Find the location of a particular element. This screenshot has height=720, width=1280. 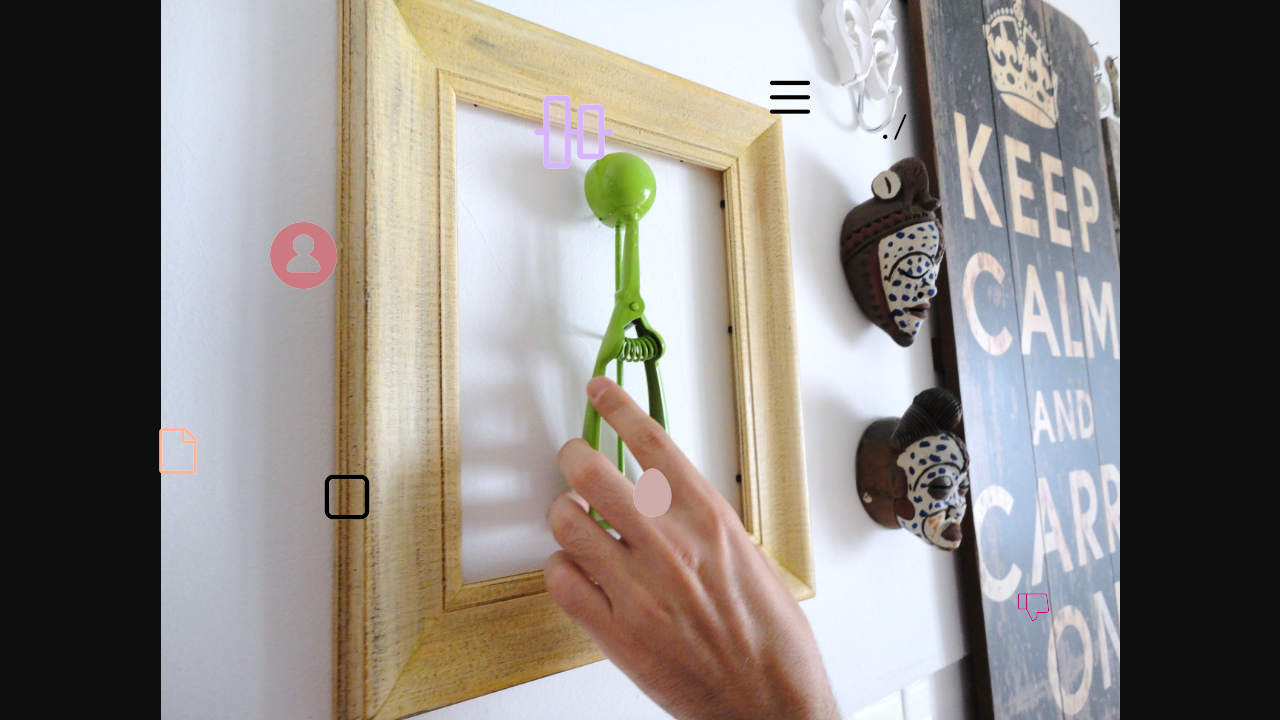

open navigation menu is located at coordinates (790, 98).